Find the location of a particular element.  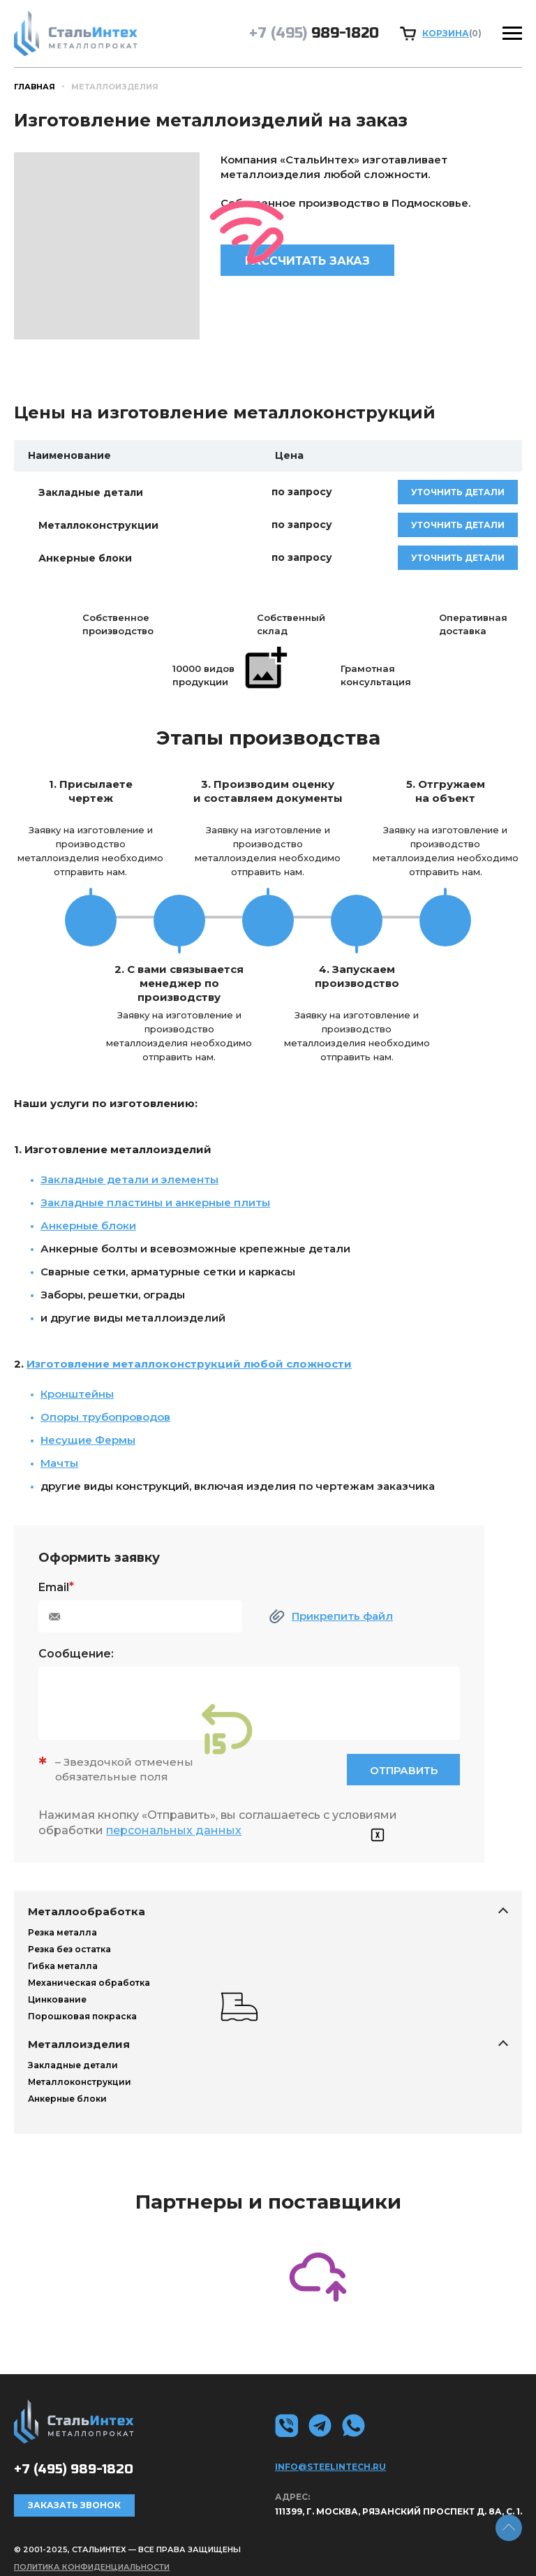

skip back 15 seconds in media playback is located at coordinates (225, 1730).